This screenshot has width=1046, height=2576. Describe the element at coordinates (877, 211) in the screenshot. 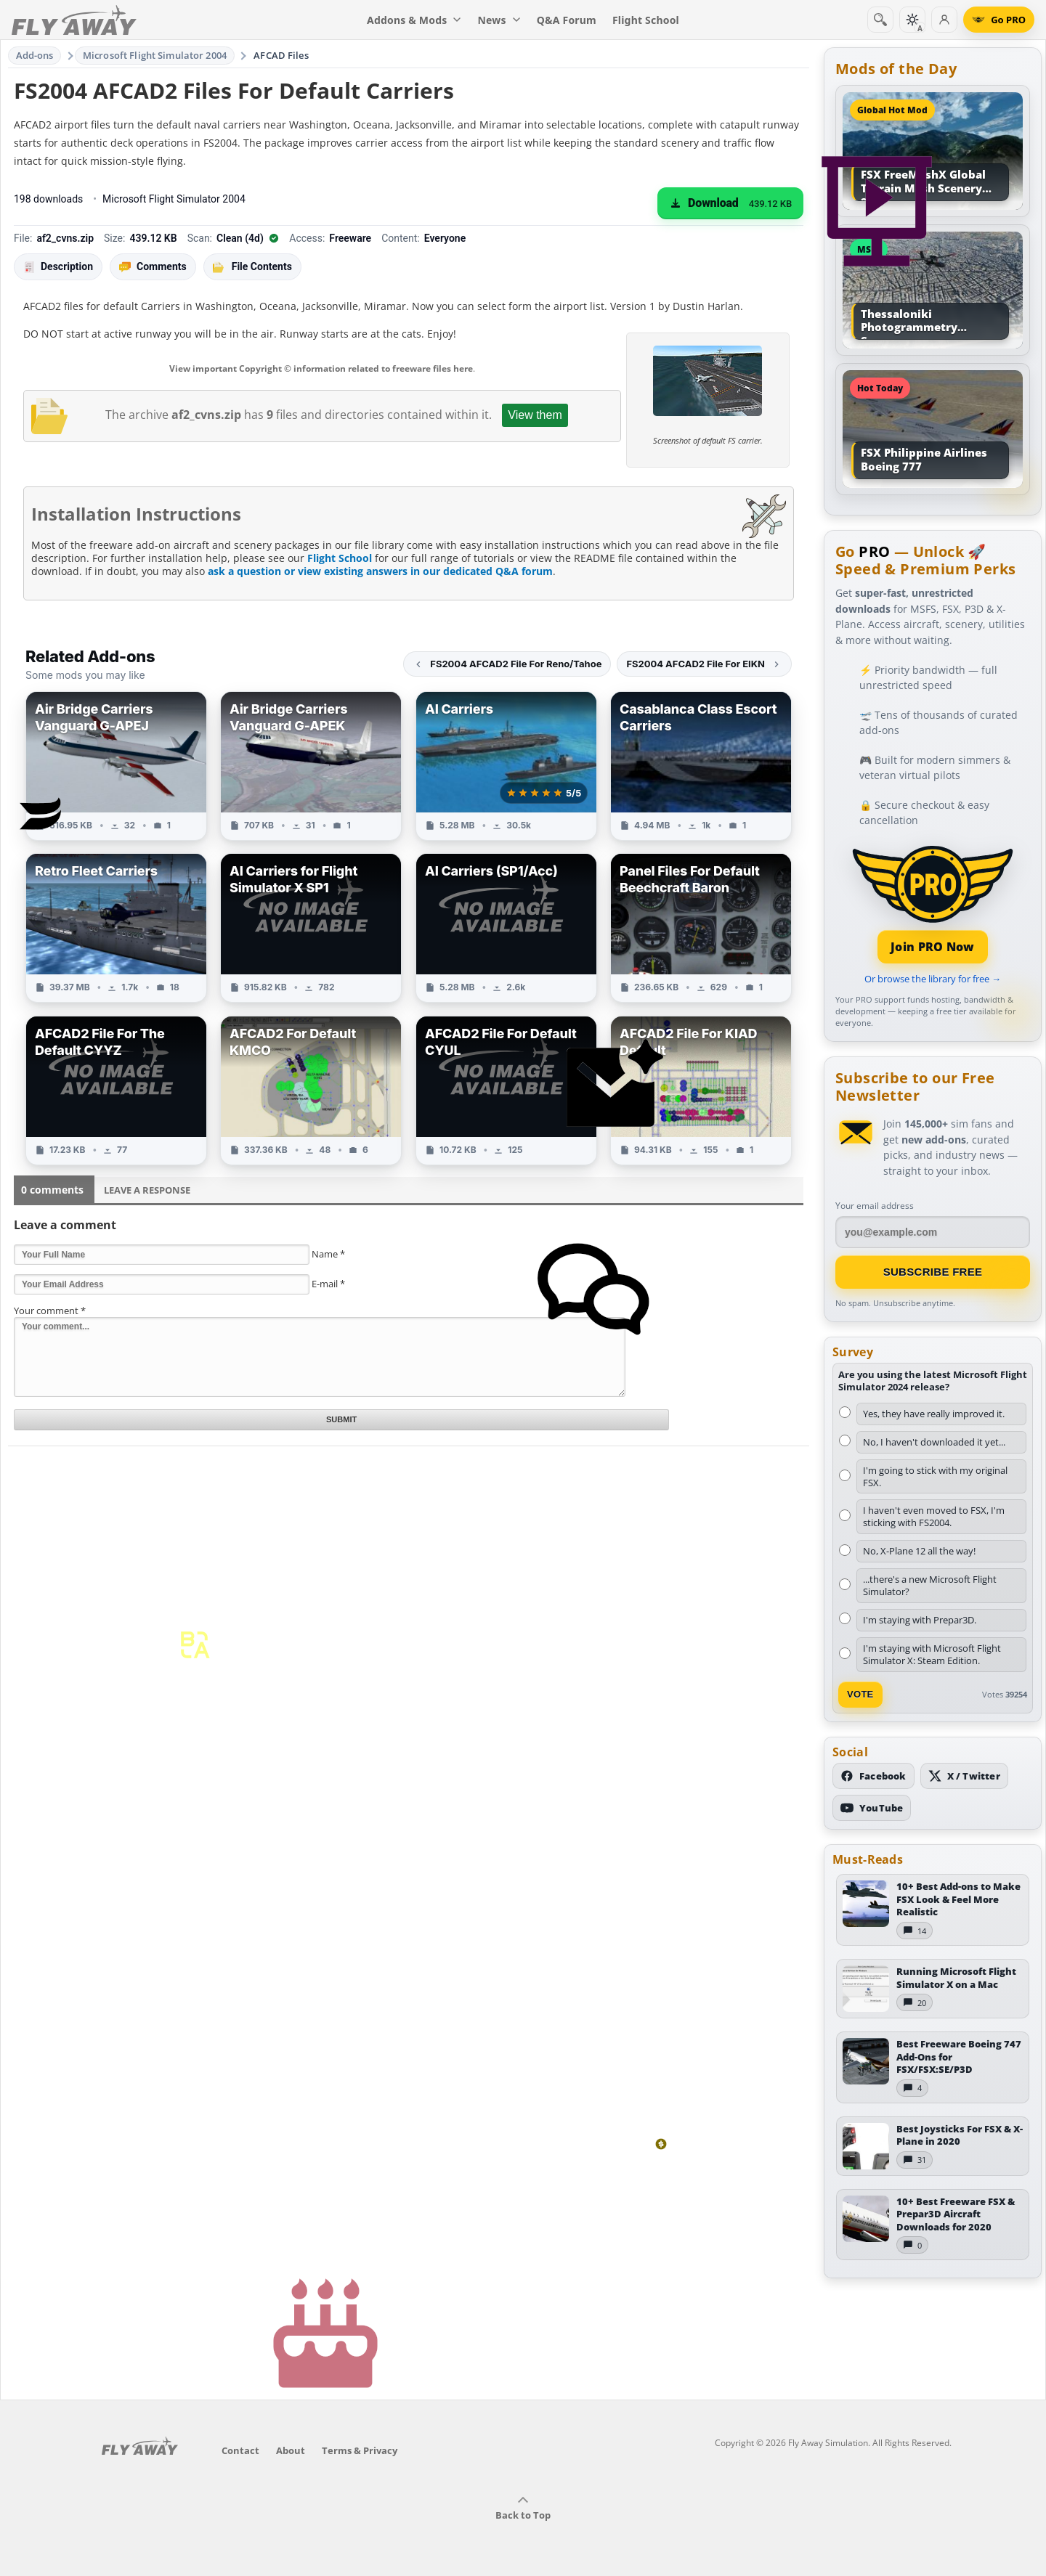

I see `start a presentation slideshow` at that location.